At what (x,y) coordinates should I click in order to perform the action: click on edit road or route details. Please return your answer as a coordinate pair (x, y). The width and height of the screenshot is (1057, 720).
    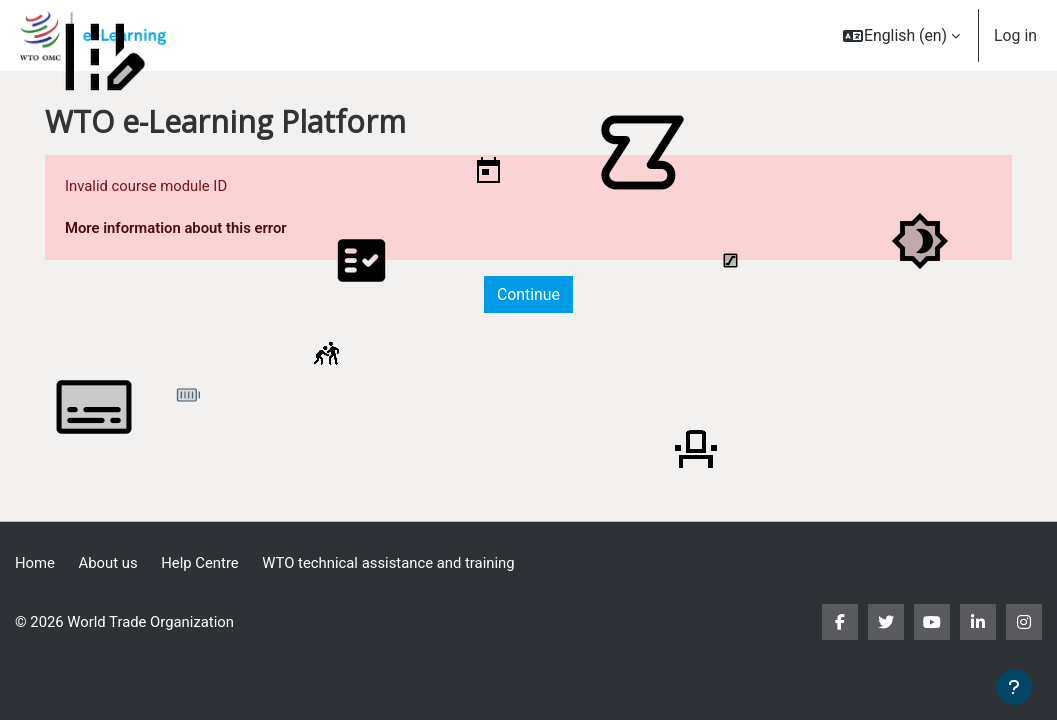
    Looking at the image, I should click on (99, 57).